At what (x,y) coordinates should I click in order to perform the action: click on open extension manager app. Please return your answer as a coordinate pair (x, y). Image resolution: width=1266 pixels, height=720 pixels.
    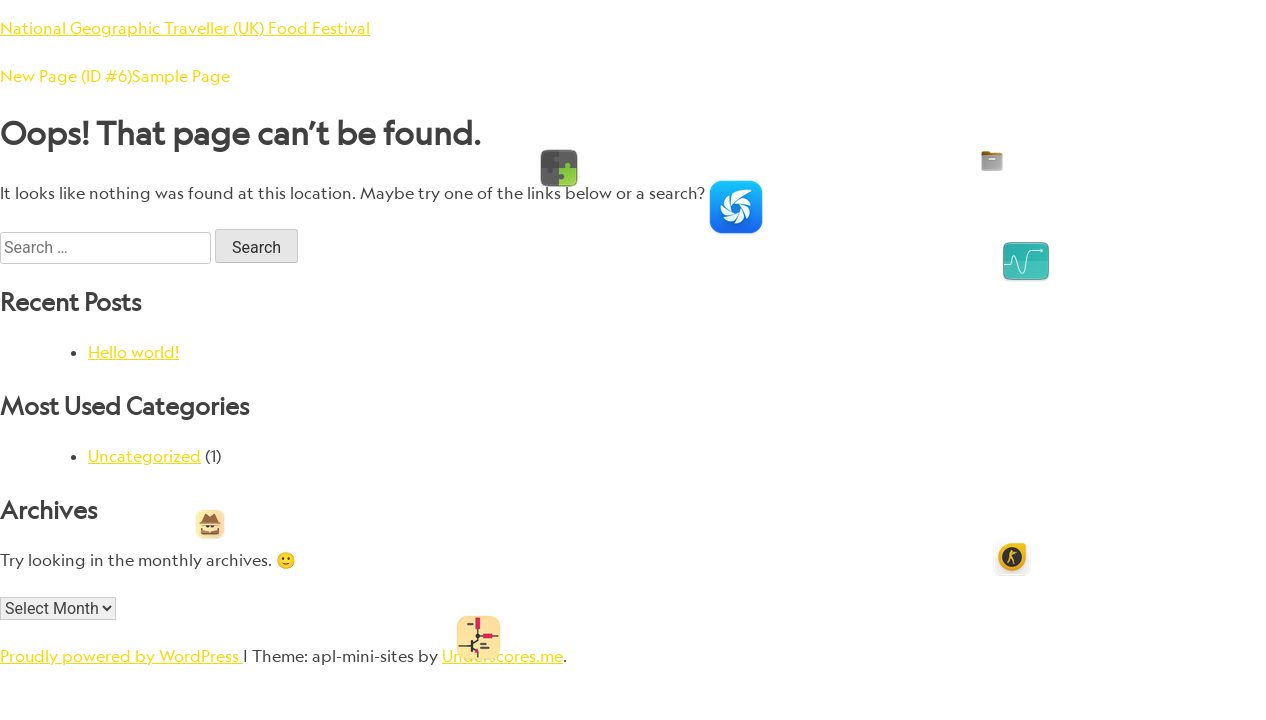
    Looking at the image, I should click on (559, 168).